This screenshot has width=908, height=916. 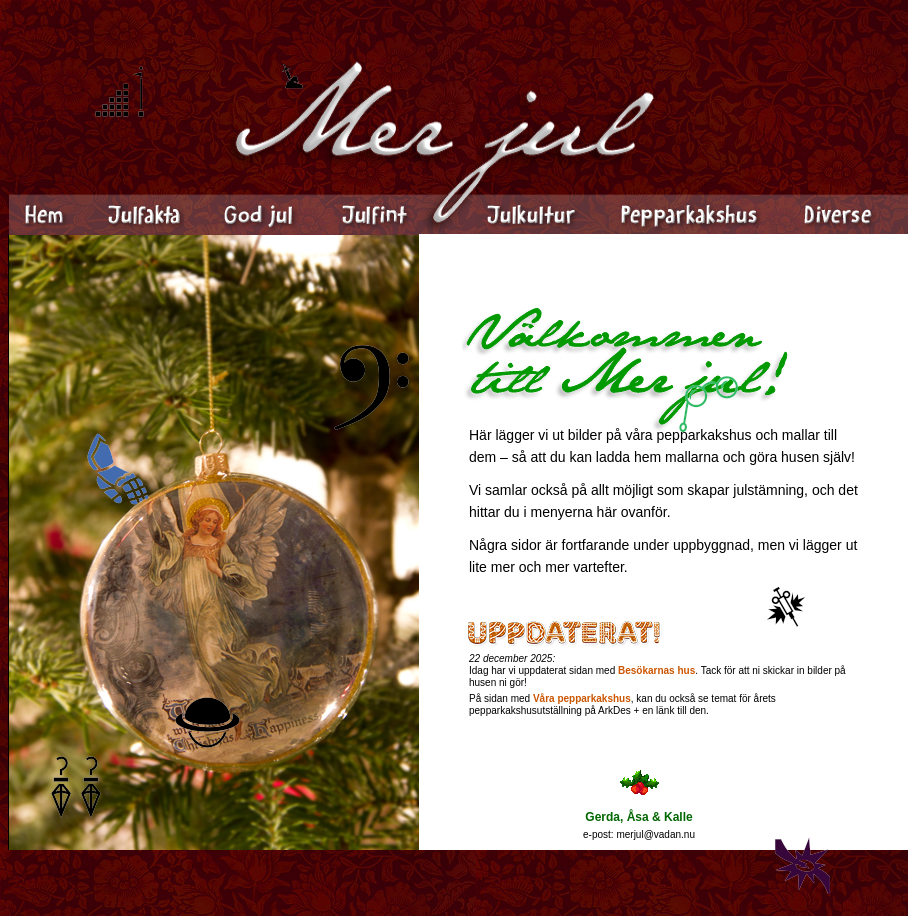 What do you see at coordinates (76, 786) in the screenshot?
I see `view crystal earrings in inventory` at bounding box center [76, 786].